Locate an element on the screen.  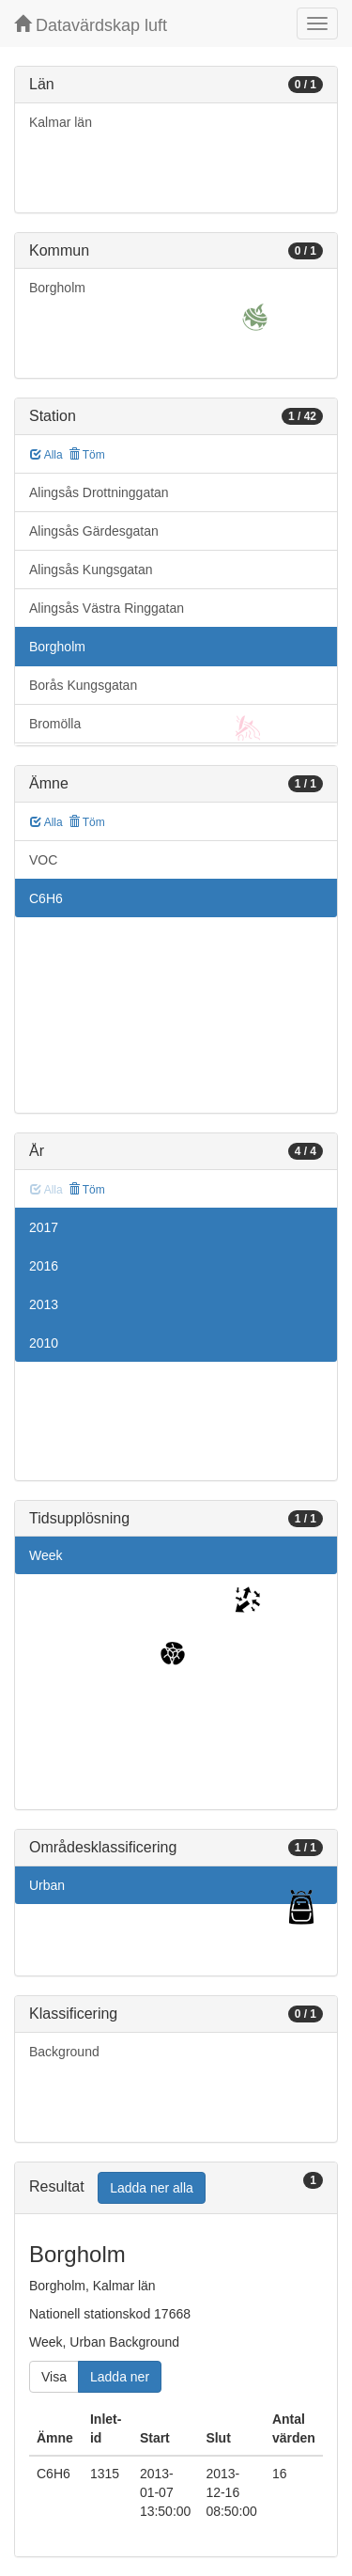
select viola flower in a game inventory is located at coordinates (173, 1653).